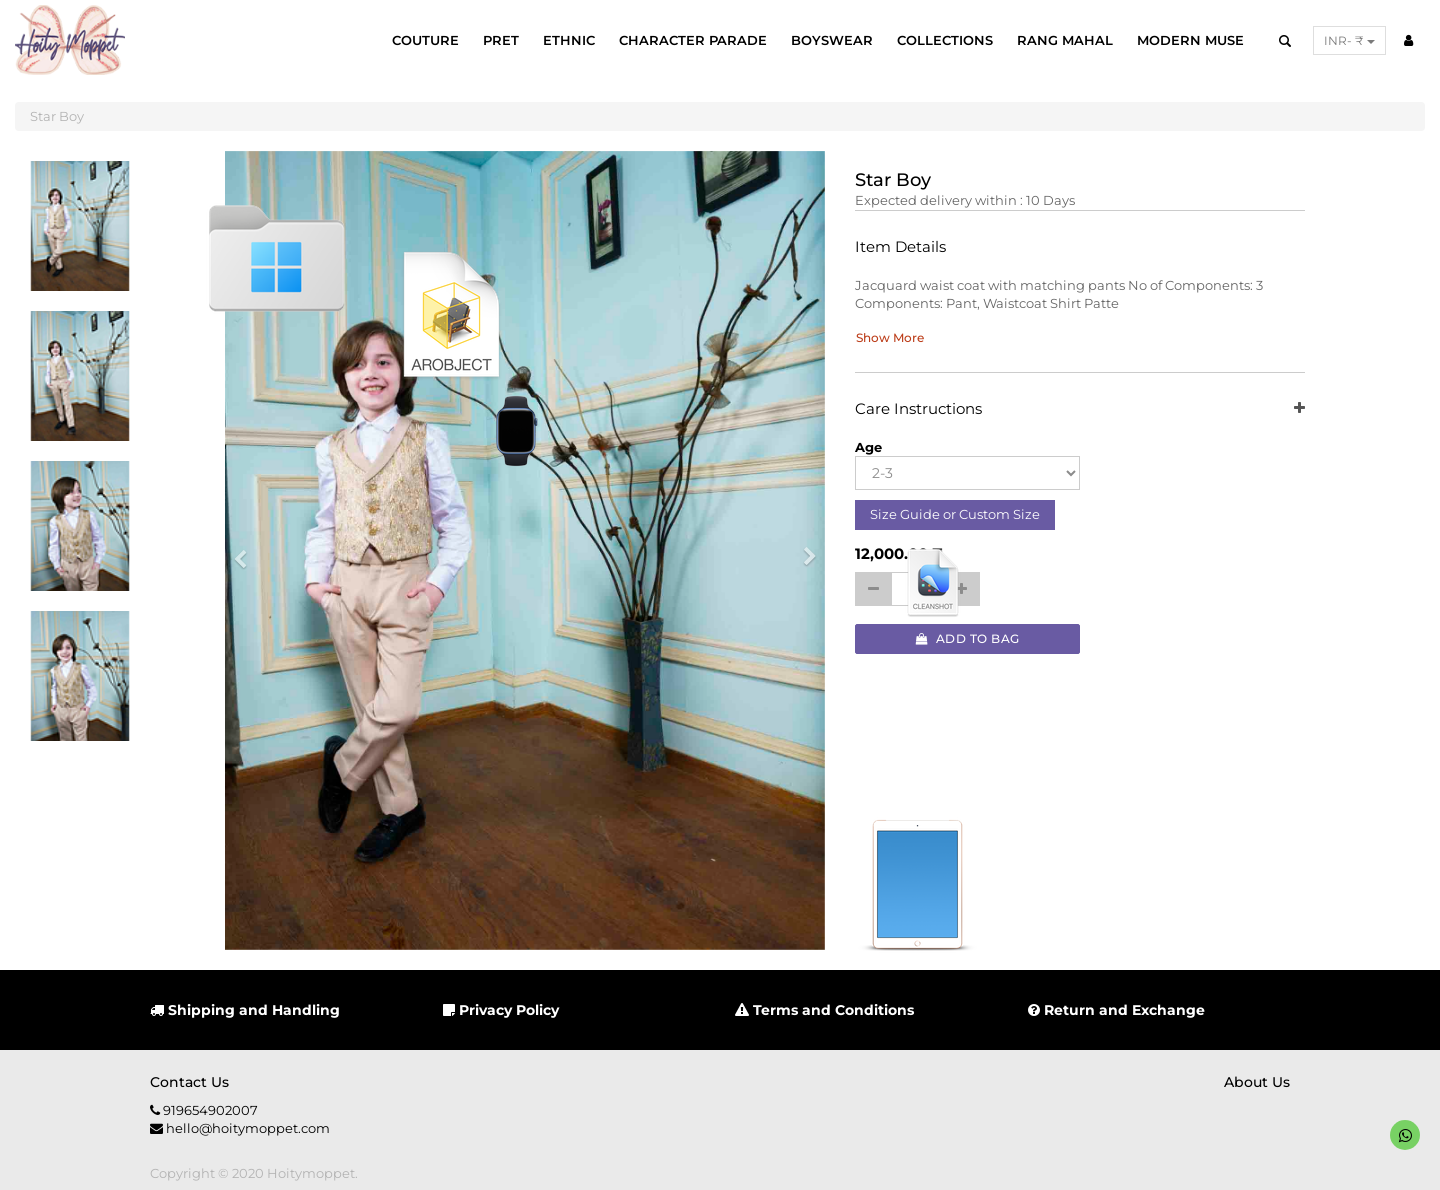 This screenshot has height=1190, width=1440. What do you see at coordinates (451, 317) in the screenshot?
I see `open an augmented reality file or object` at bounding box center [451, 317].